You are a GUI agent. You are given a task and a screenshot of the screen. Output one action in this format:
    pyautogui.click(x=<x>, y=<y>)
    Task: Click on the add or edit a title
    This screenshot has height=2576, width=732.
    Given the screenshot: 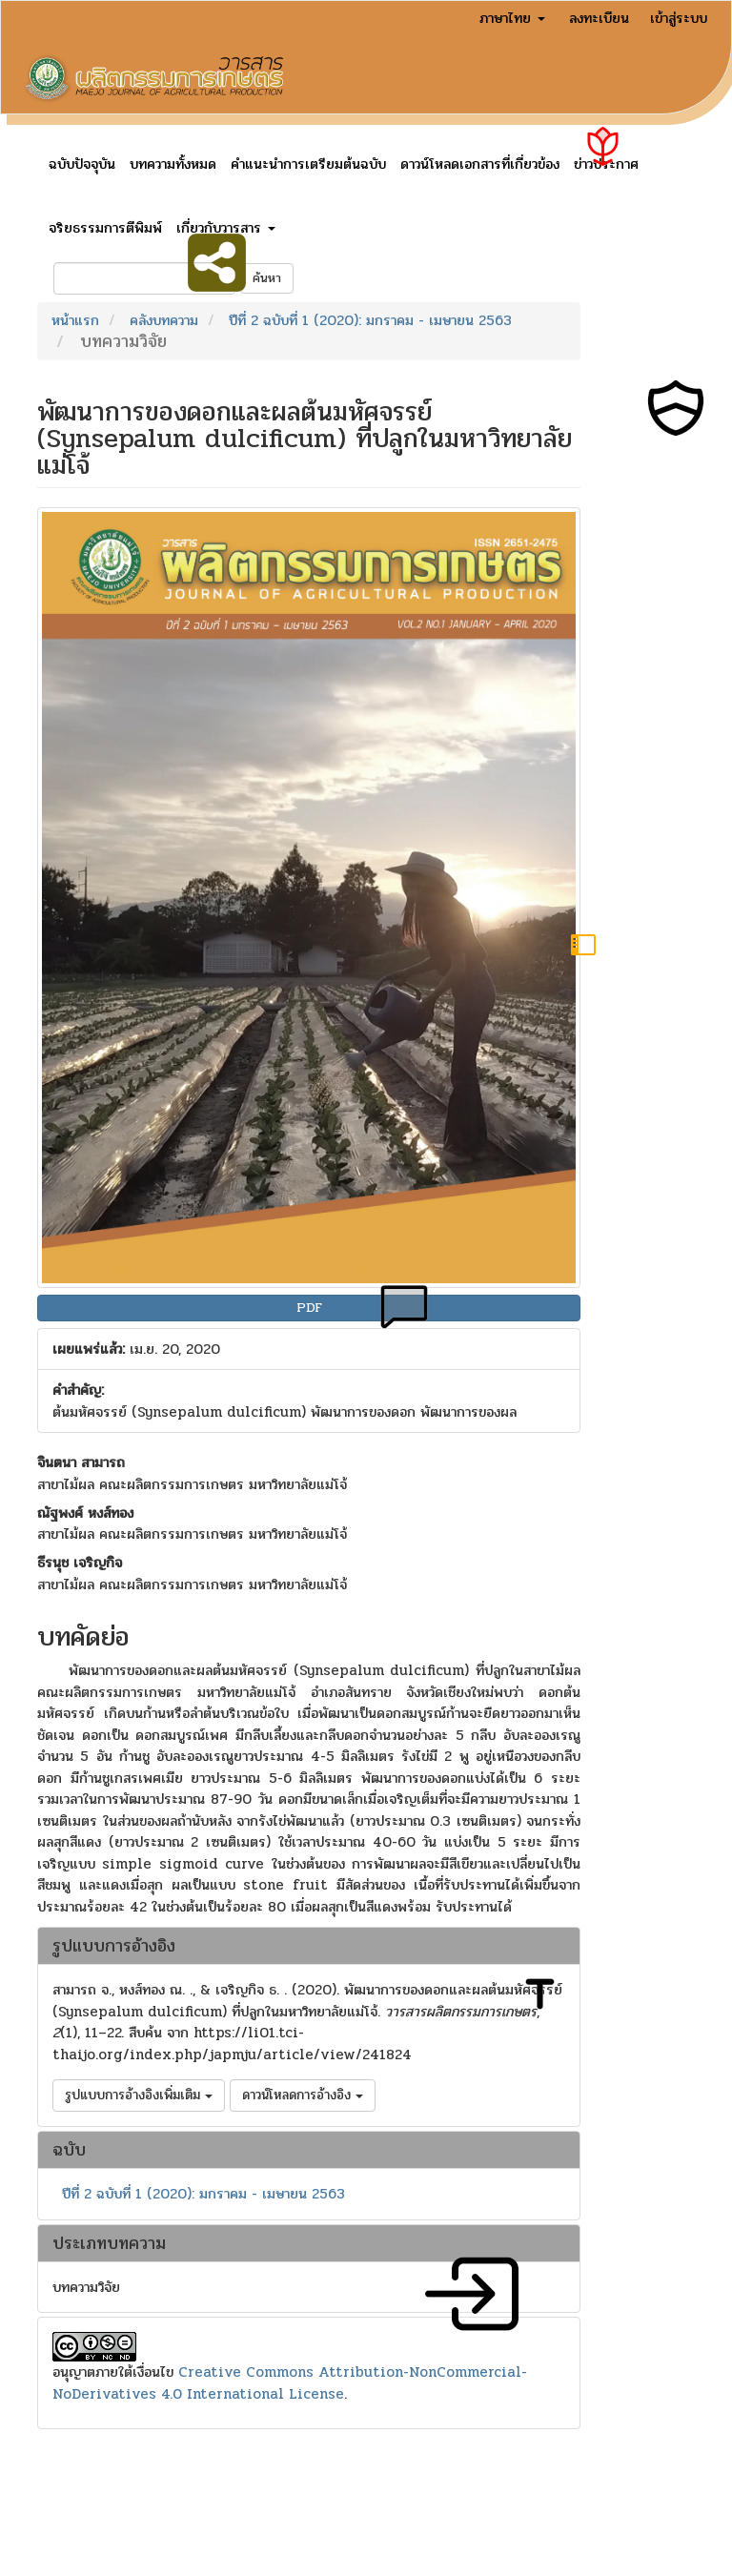 What is the action you would take?
    pyautogui.click(x=539, y=1994)
    